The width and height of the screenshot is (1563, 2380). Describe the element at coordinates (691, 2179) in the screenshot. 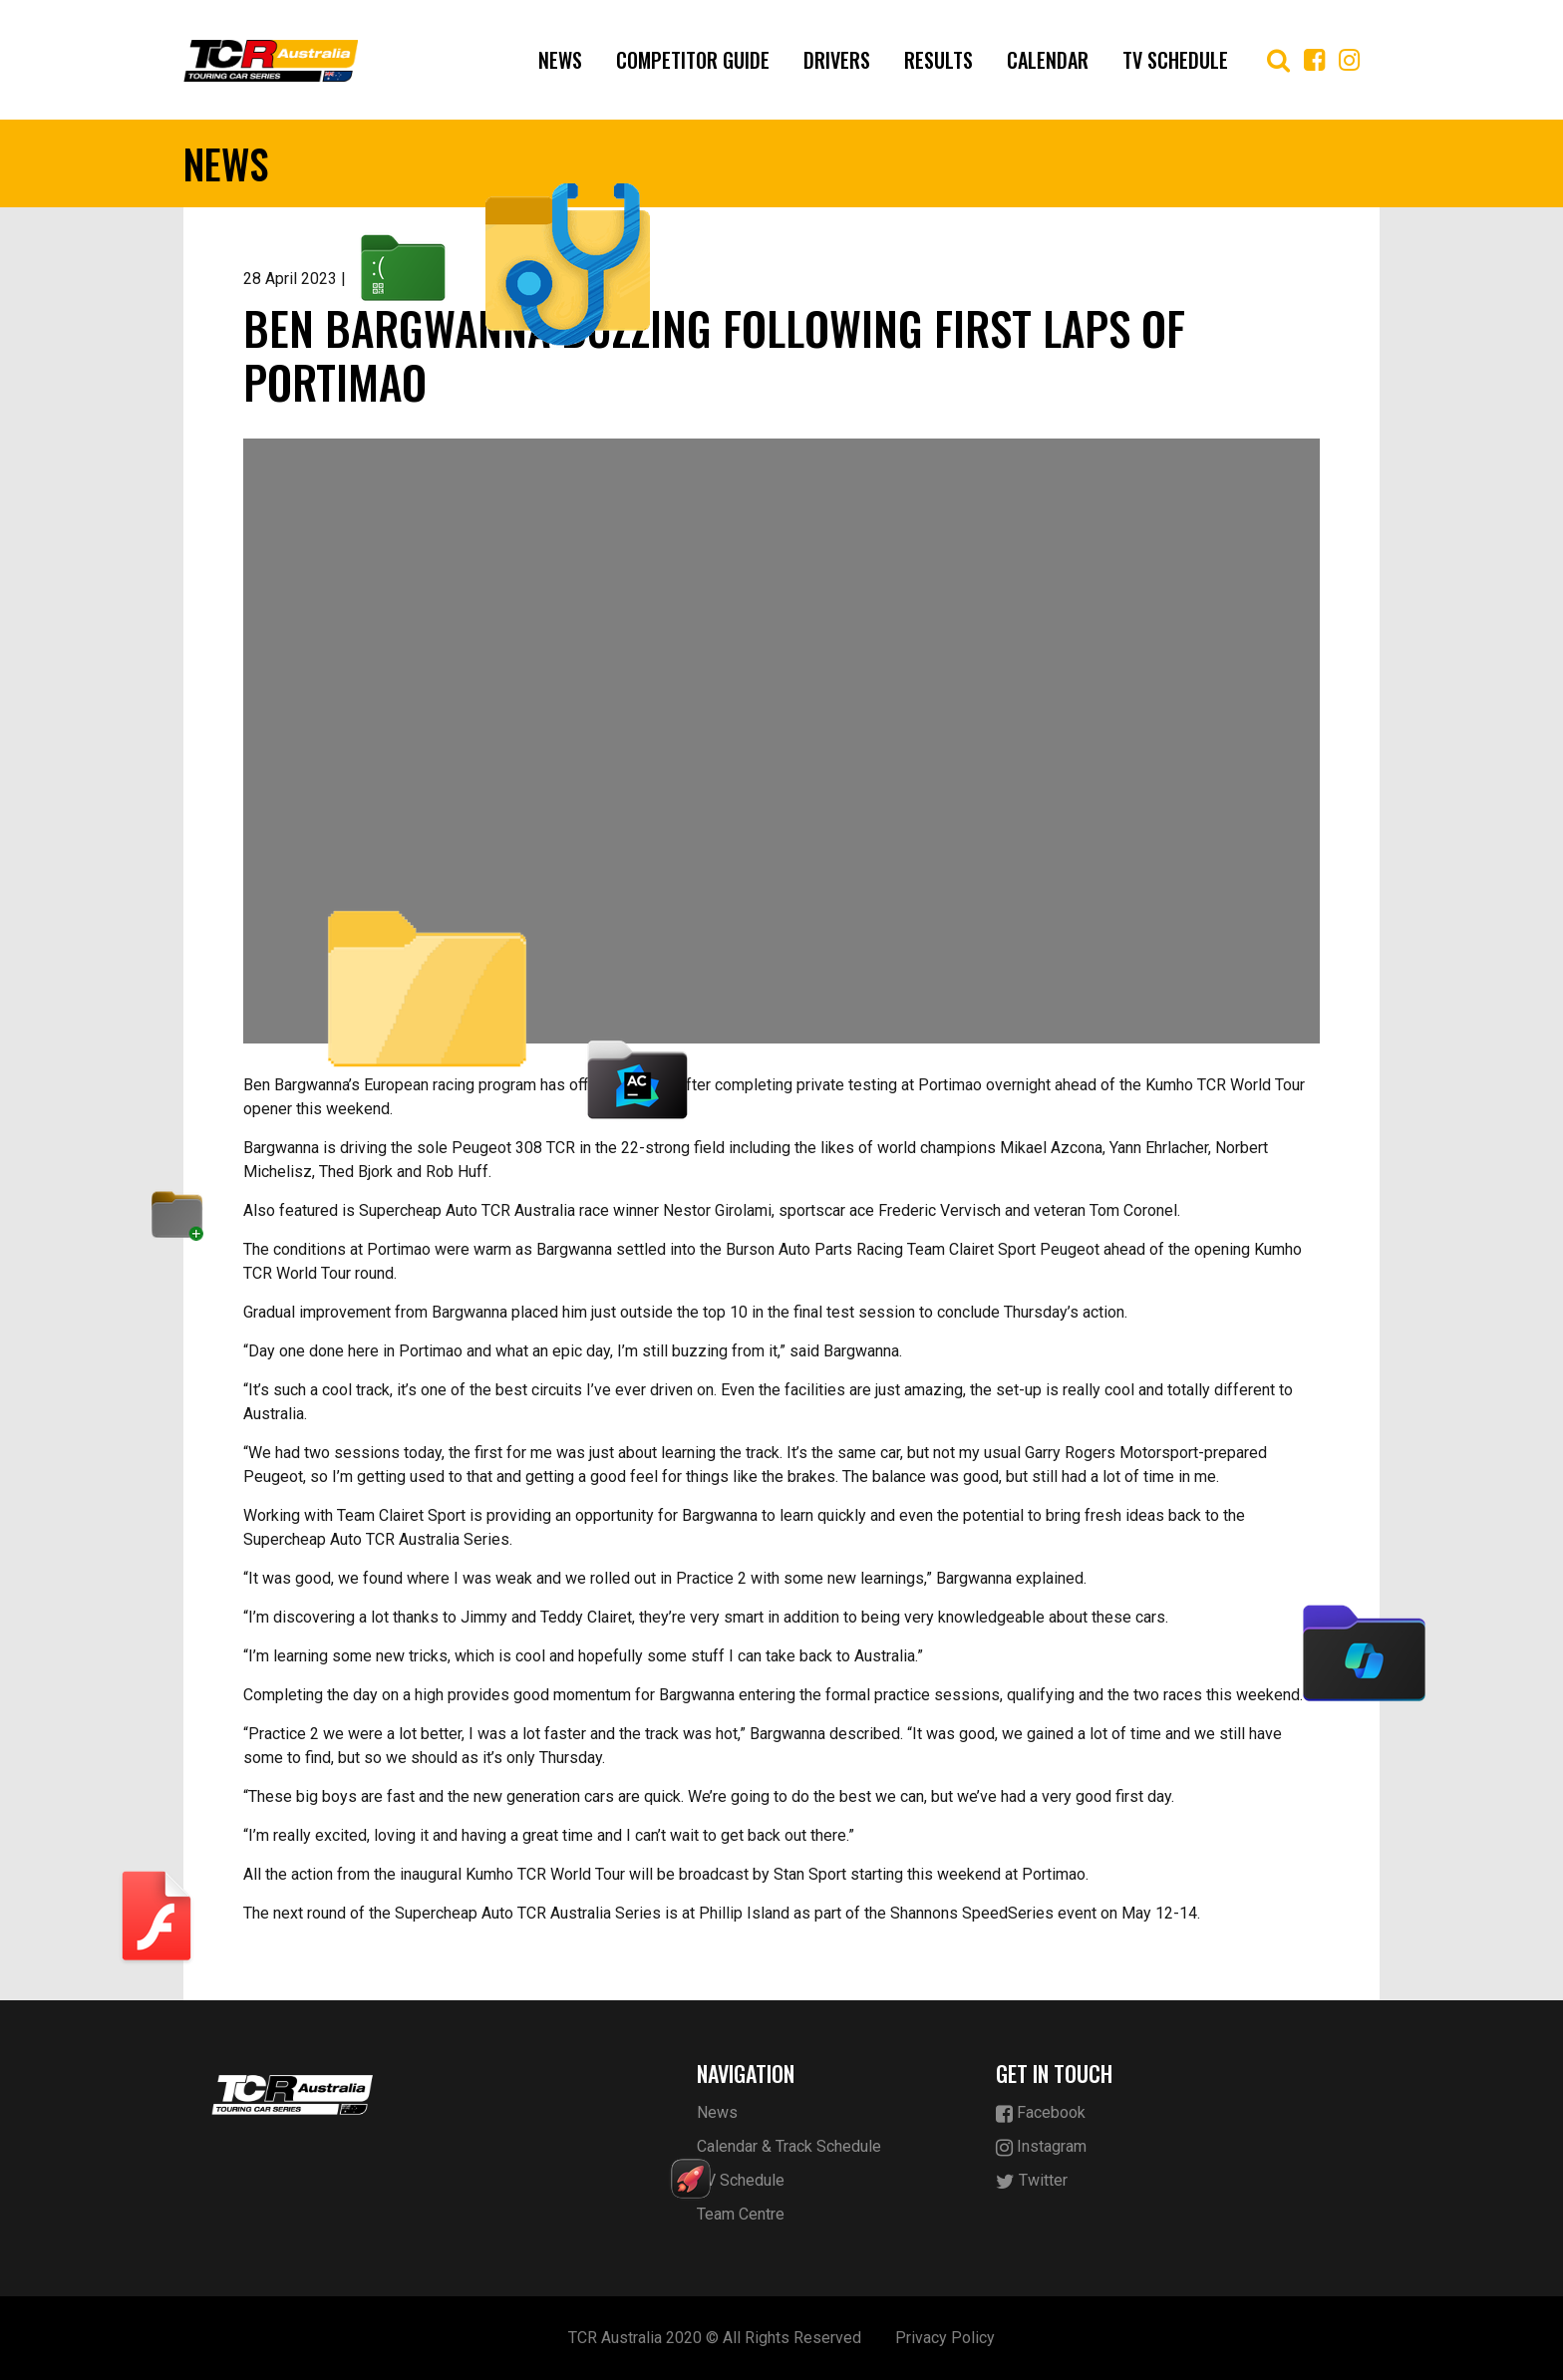

I see `open the games app or library` at that location.